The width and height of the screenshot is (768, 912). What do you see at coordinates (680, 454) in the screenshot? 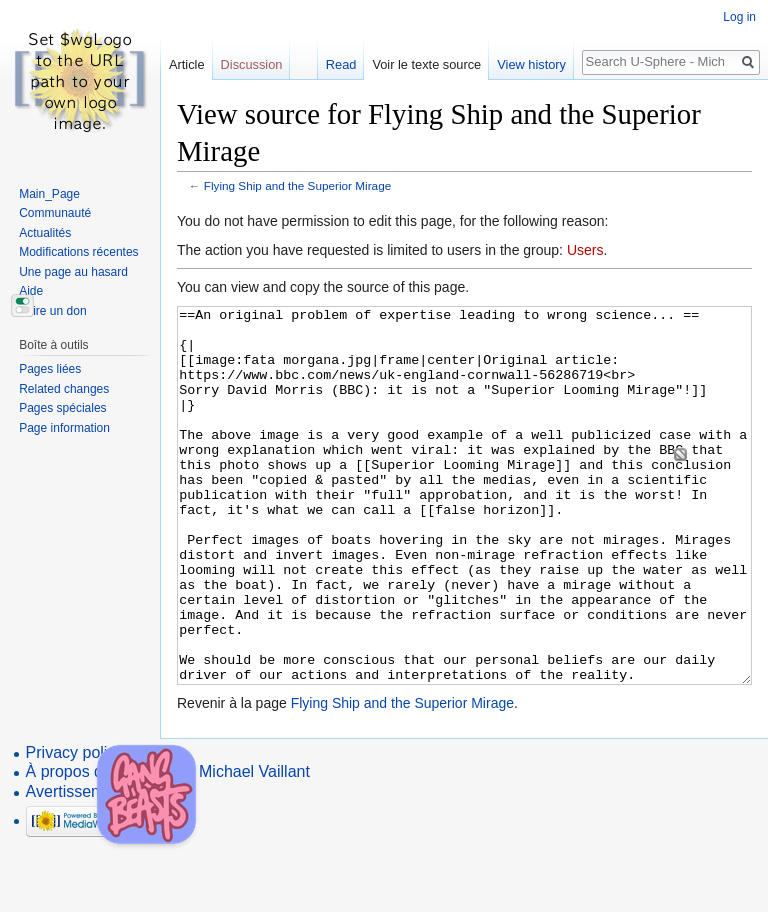
I see `open the apple news app` at bounding box center [680, 454].